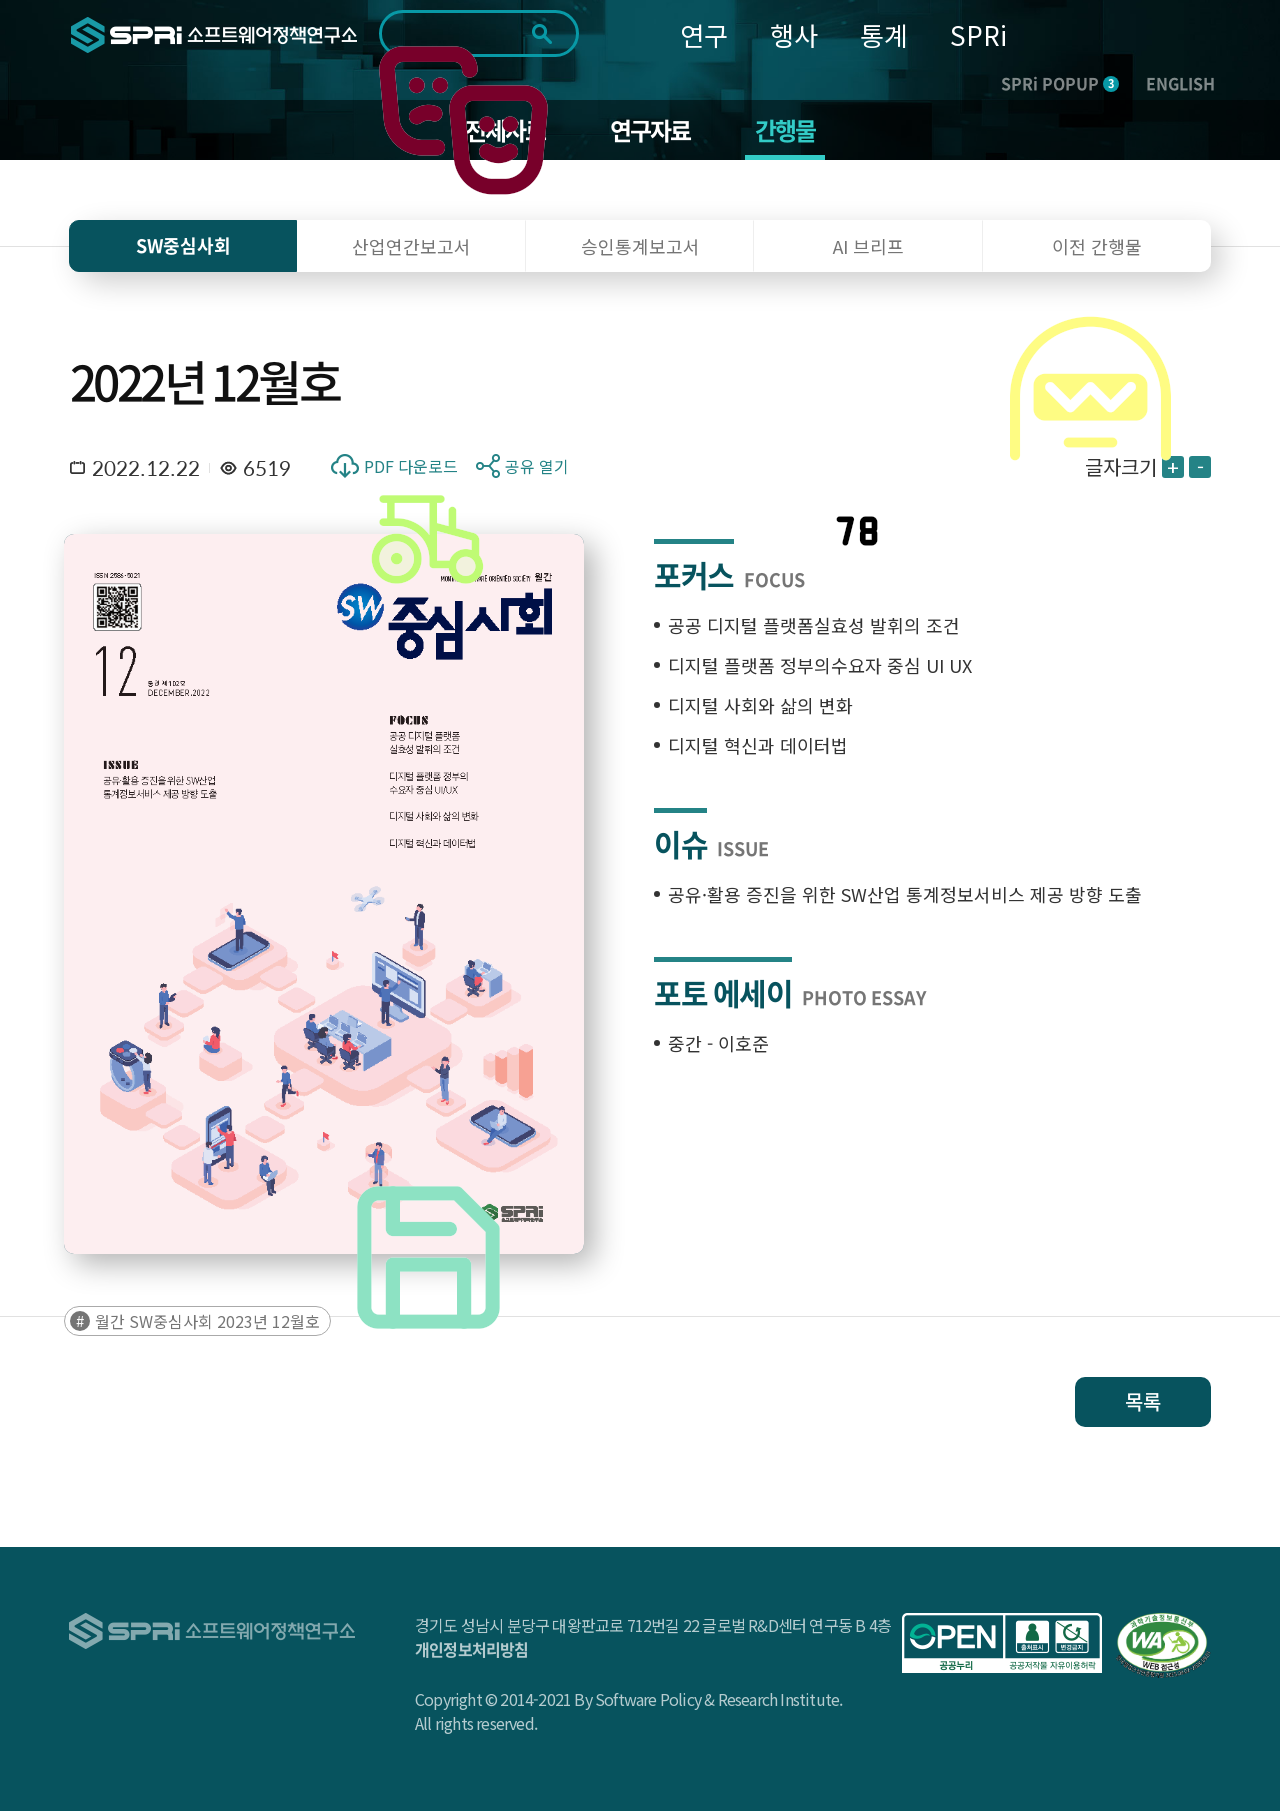 The width and height of the screenshot is (1280, 1811). Describe the element at coordinates (428, 1257) in the screenshot. I see `save current file or document` at that location.